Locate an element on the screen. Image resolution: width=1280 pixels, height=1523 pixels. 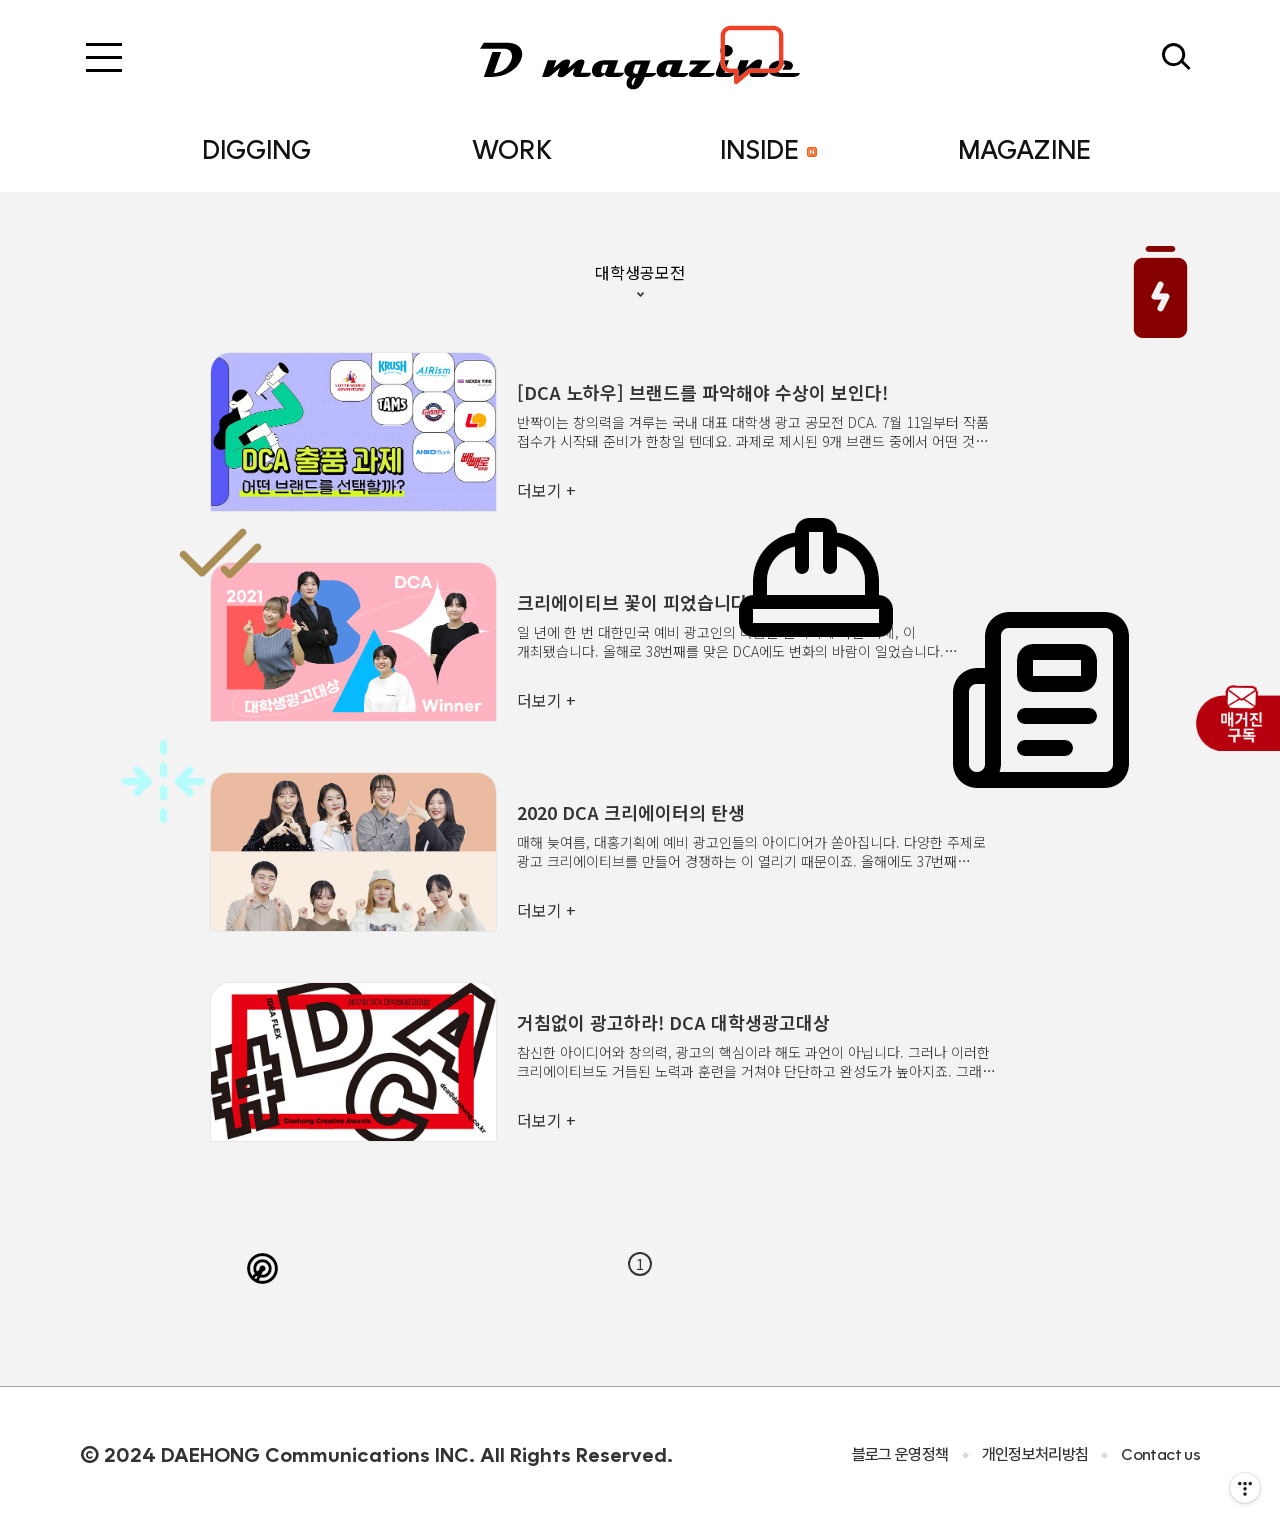
message has been read or seen is located at coordinates (220, 554).